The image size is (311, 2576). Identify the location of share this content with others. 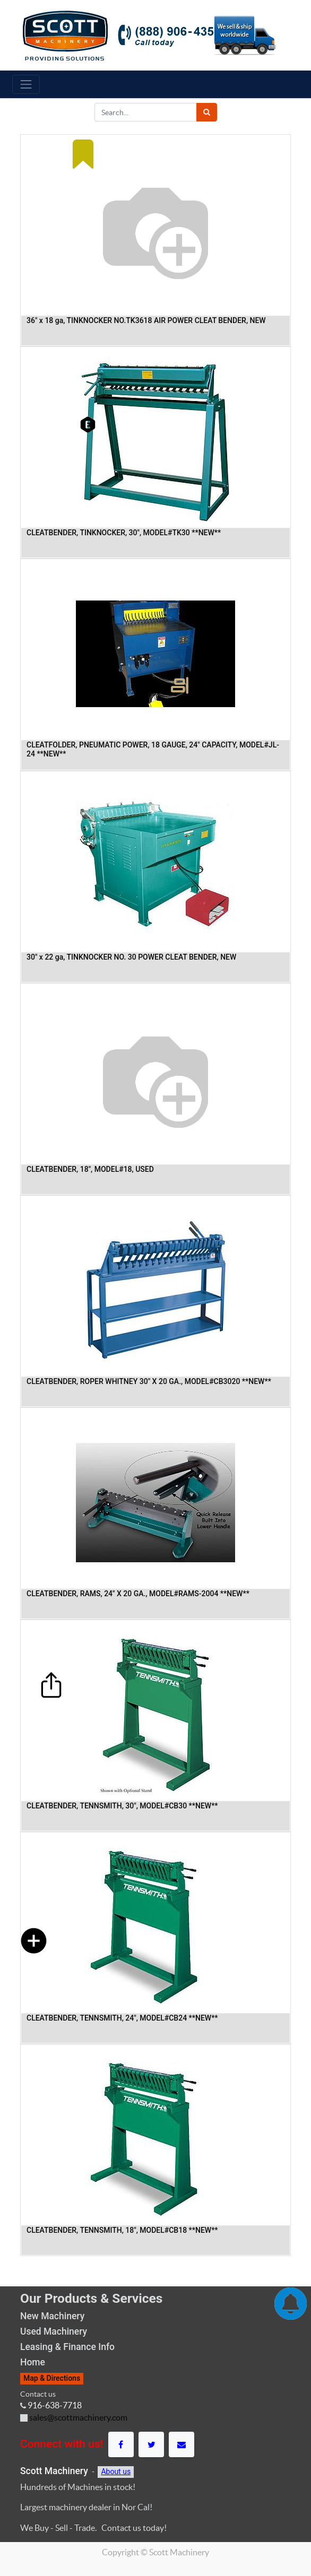
(51, 1685).